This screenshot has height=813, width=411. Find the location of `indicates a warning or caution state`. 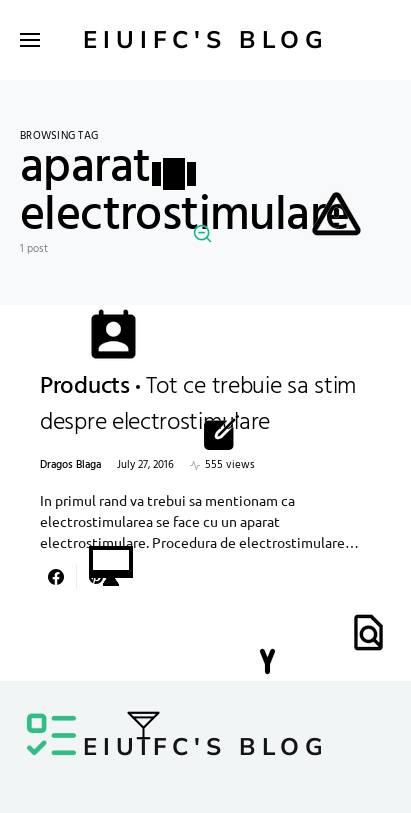

indicates a warning or caution state is located at coordinates (336, 212).